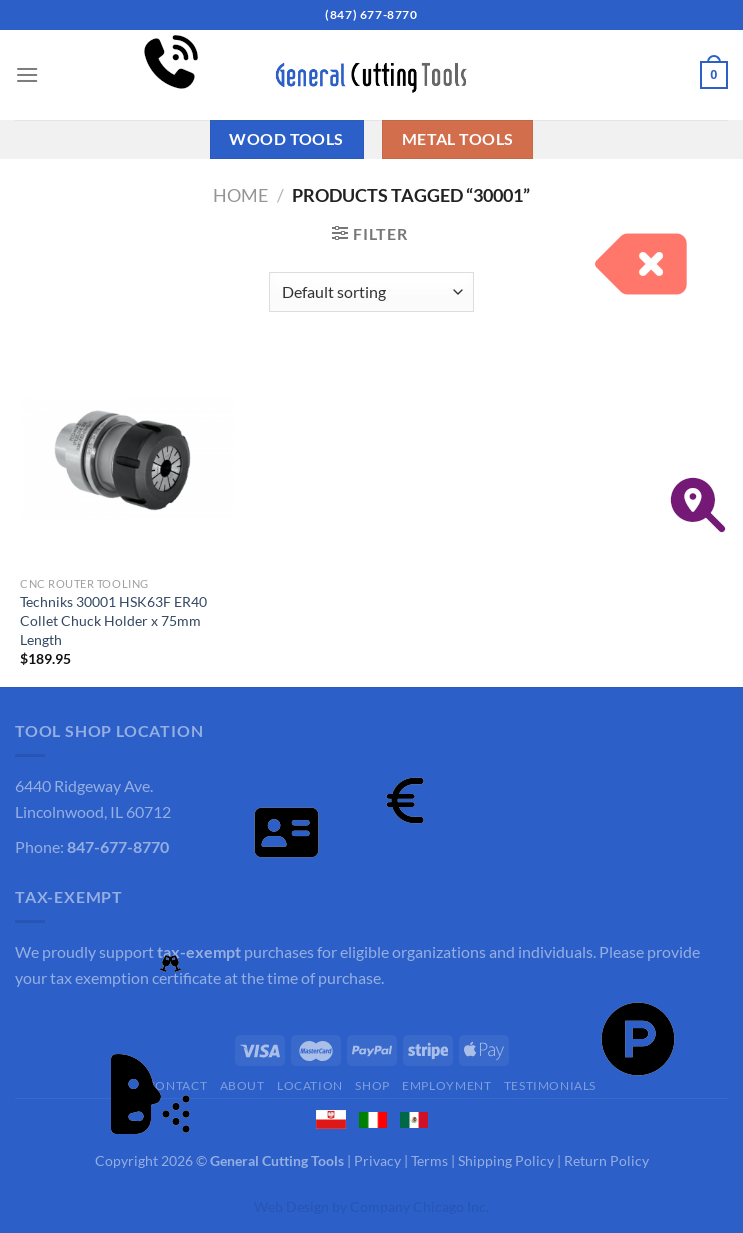 The image size is (743, 1233). Describe the element at coordinates (407, 800) in the screenshot. I see `indicates euro currency or pricing` at that location.